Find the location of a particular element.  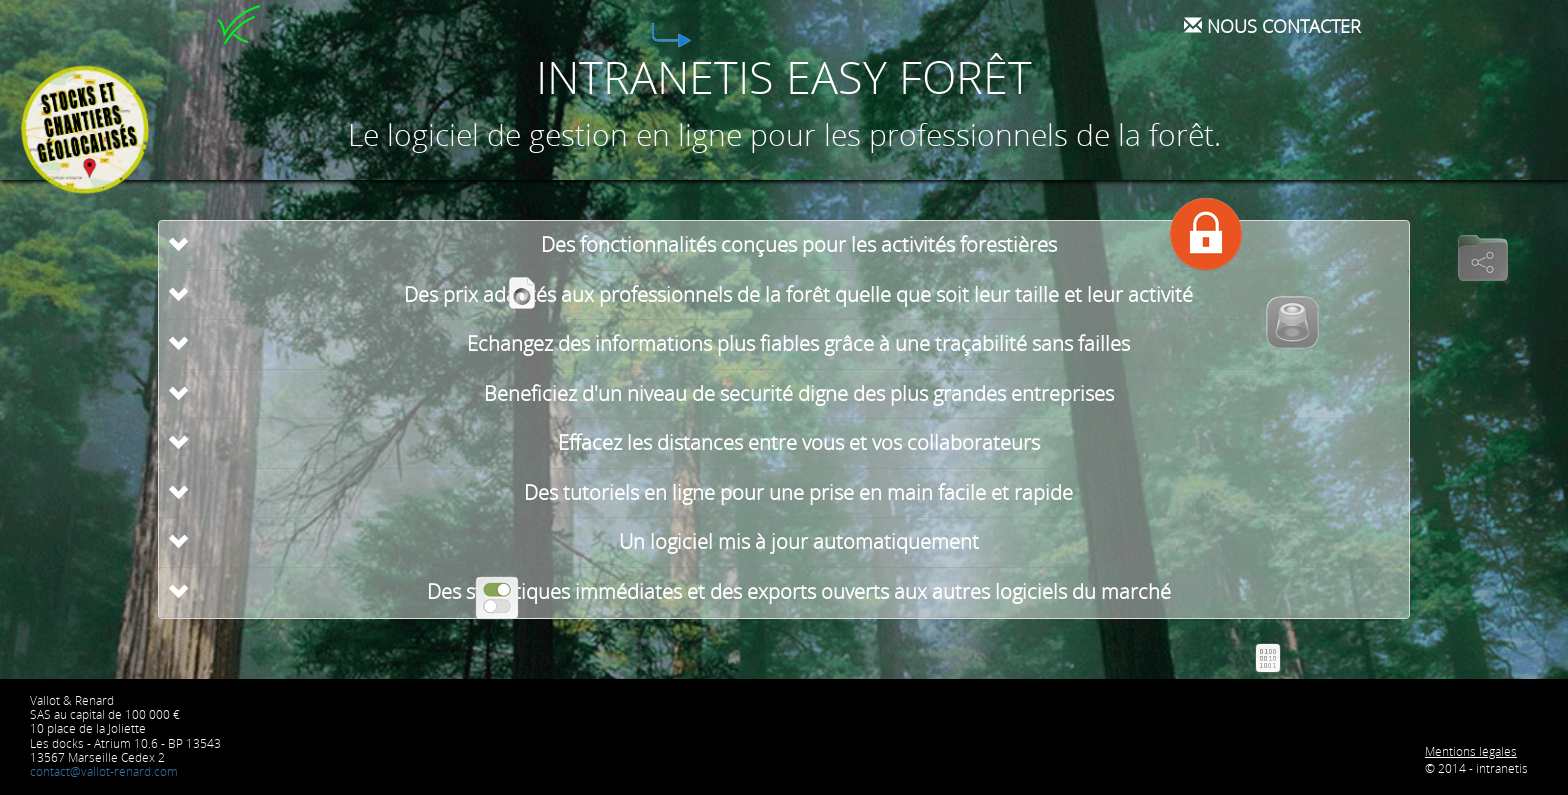

forward this email to another recipient is located at coordinates (672, 35).